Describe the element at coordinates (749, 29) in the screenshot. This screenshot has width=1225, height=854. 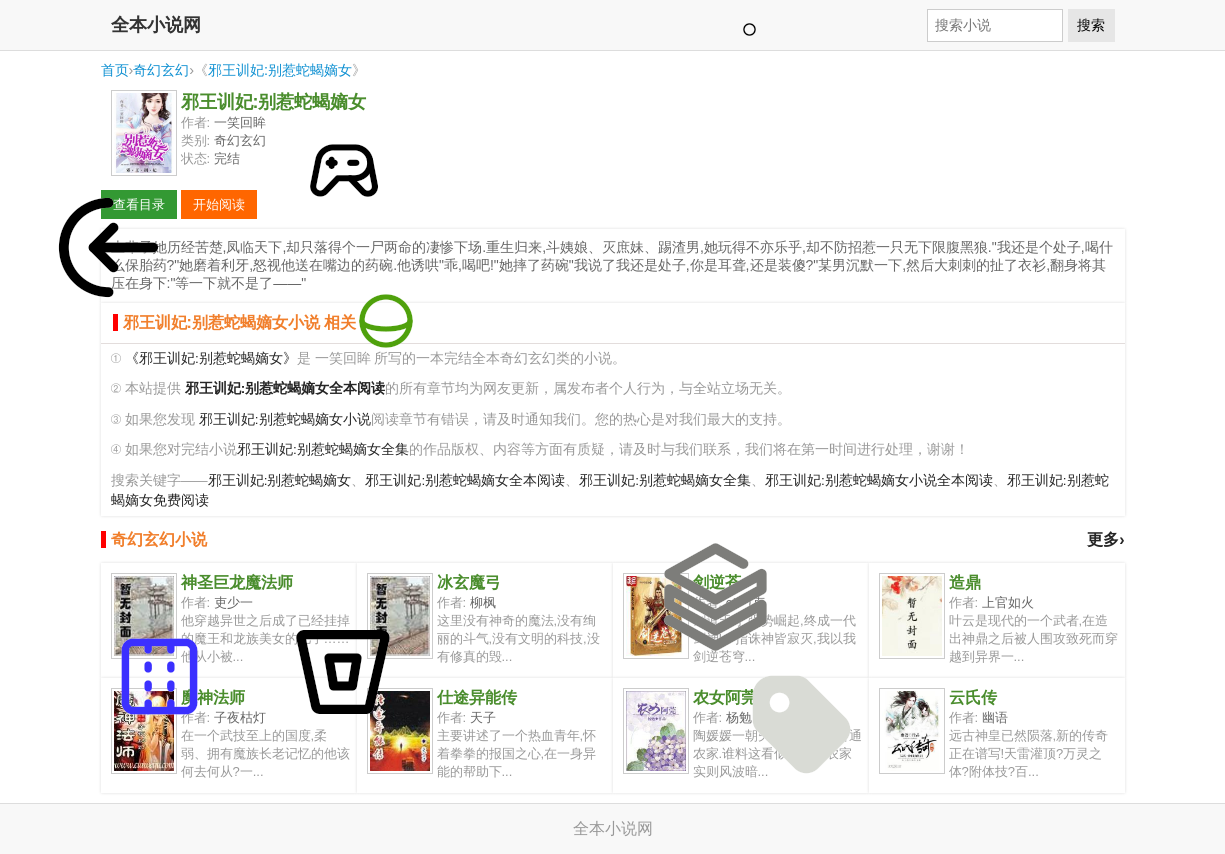
I see `start recording audio or video` at that location.